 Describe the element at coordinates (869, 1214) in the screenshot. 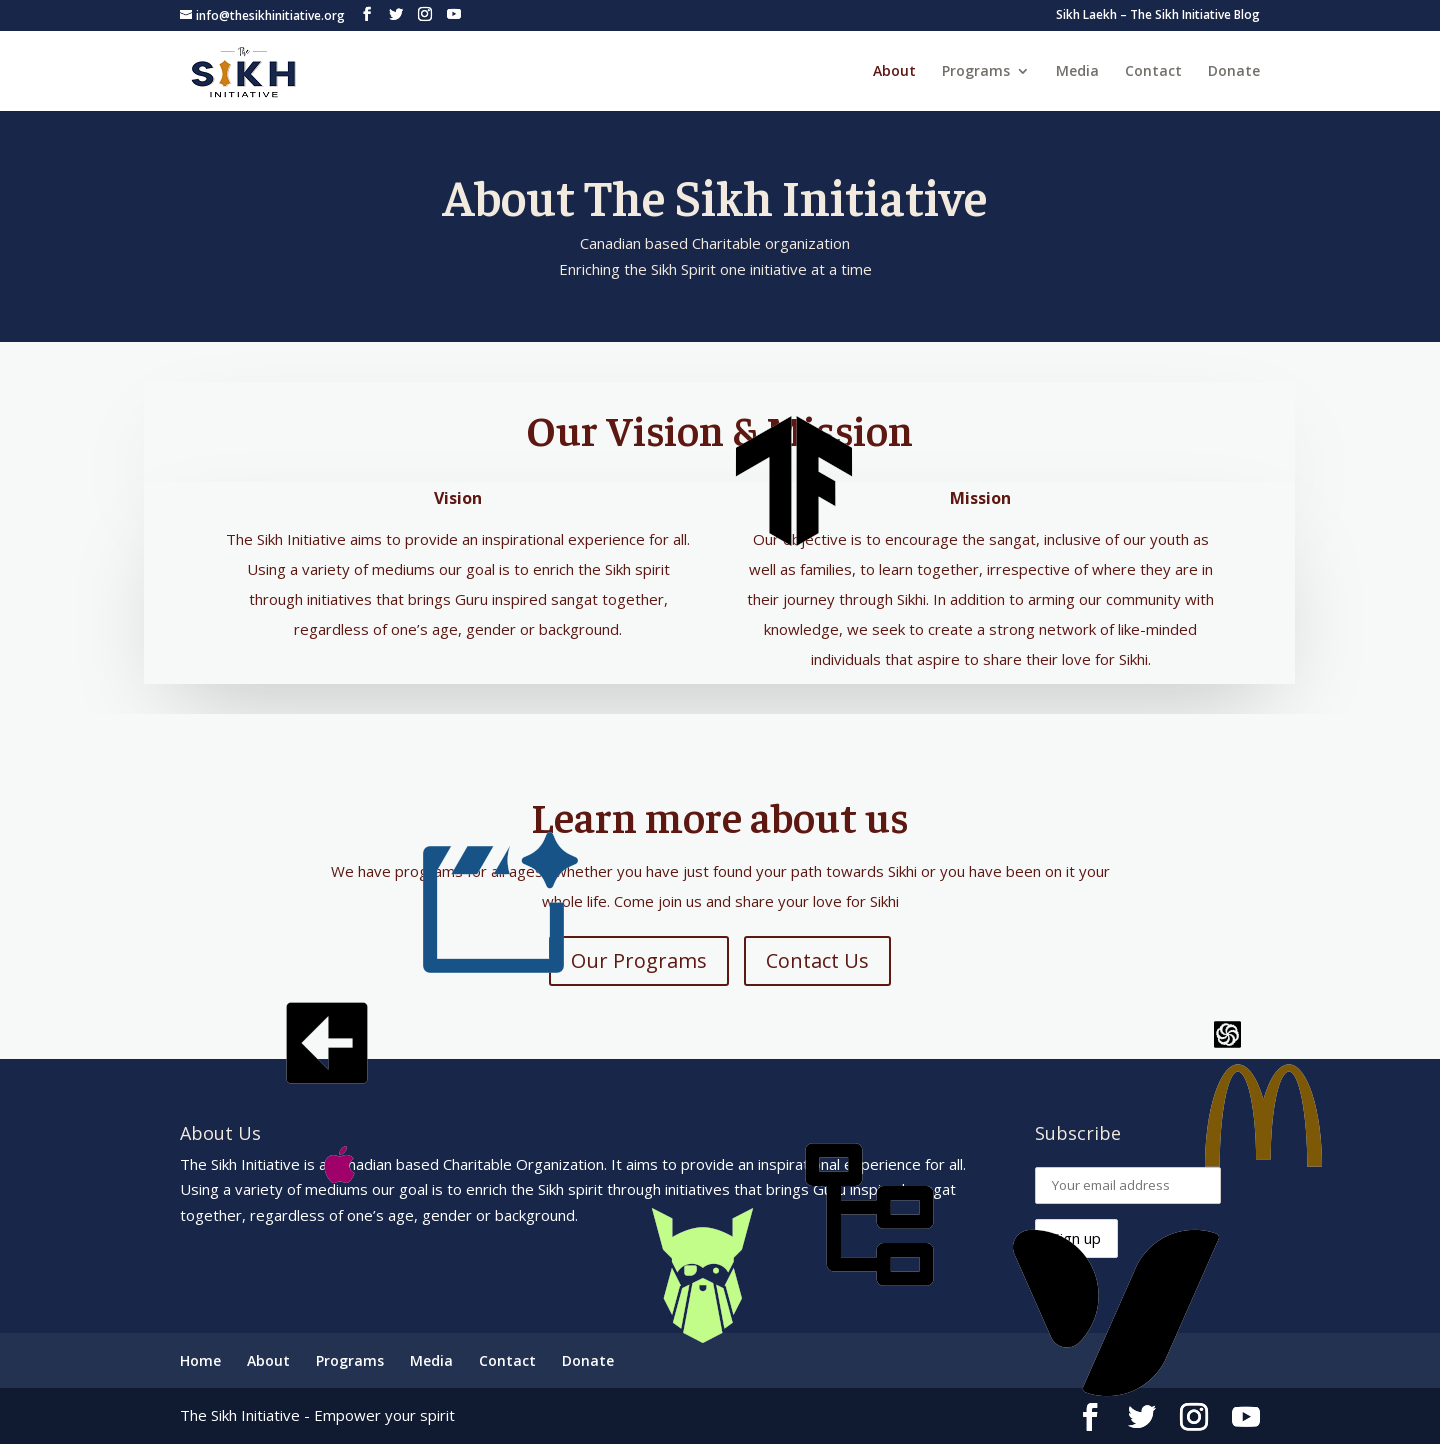

I see `view hierarchical structure or organization chart` at that location.